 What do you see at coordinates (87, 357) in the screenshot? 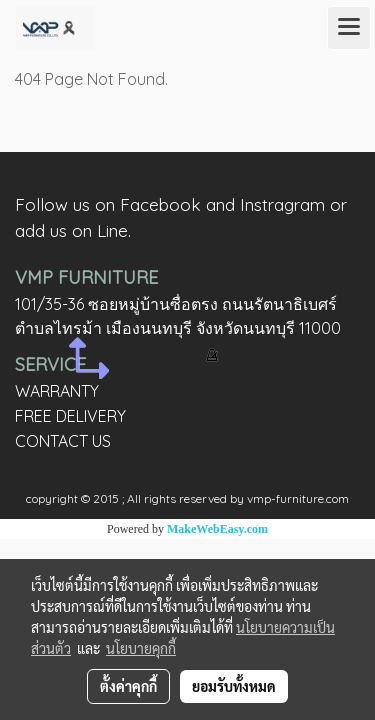
I see `indicates a vector path or directional flow` at bounding box center [87, 357].